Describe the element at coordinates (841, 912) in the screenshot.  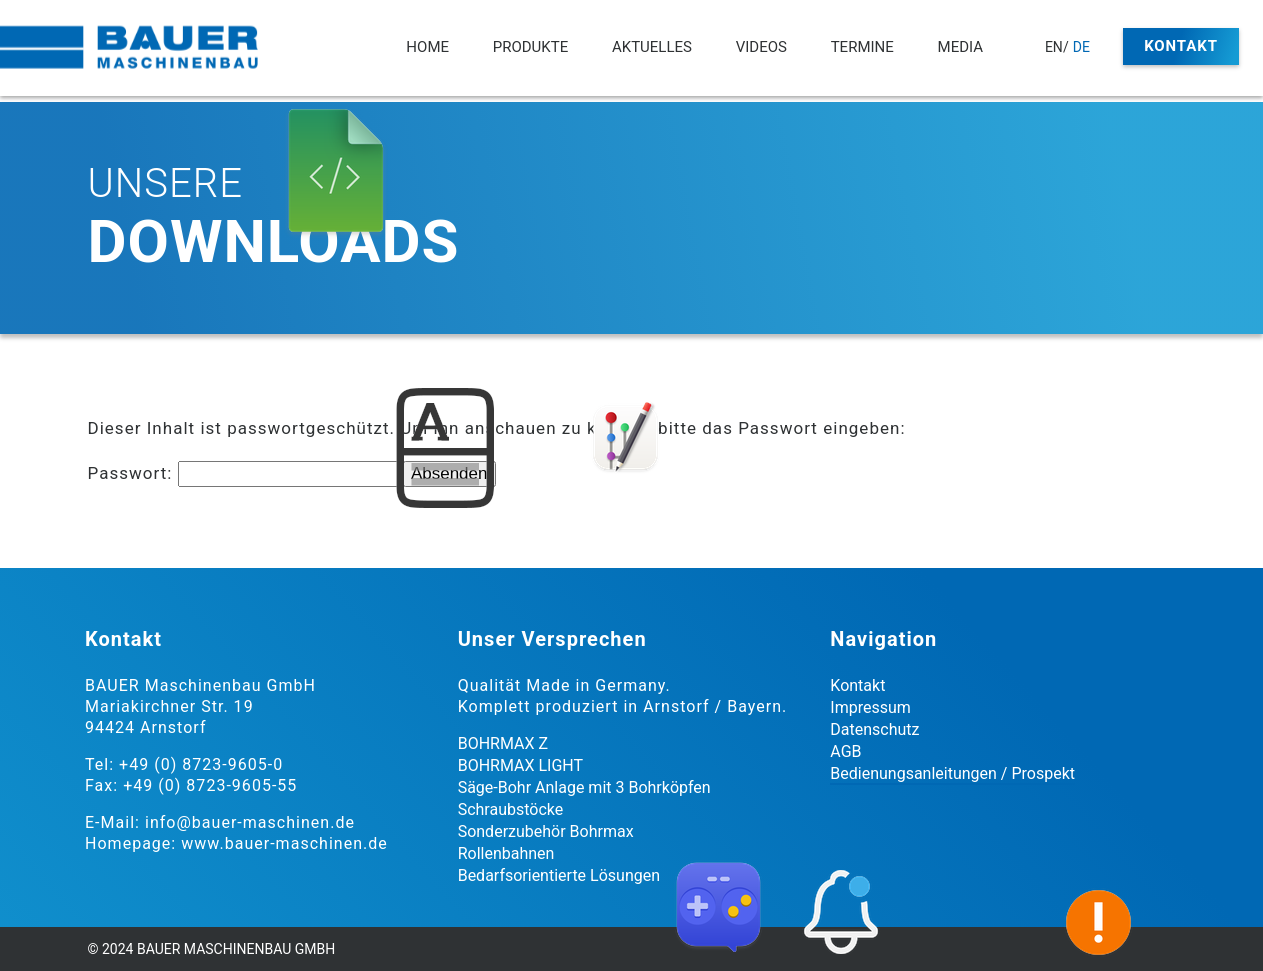
I see `indicates new notifications available` at that location.